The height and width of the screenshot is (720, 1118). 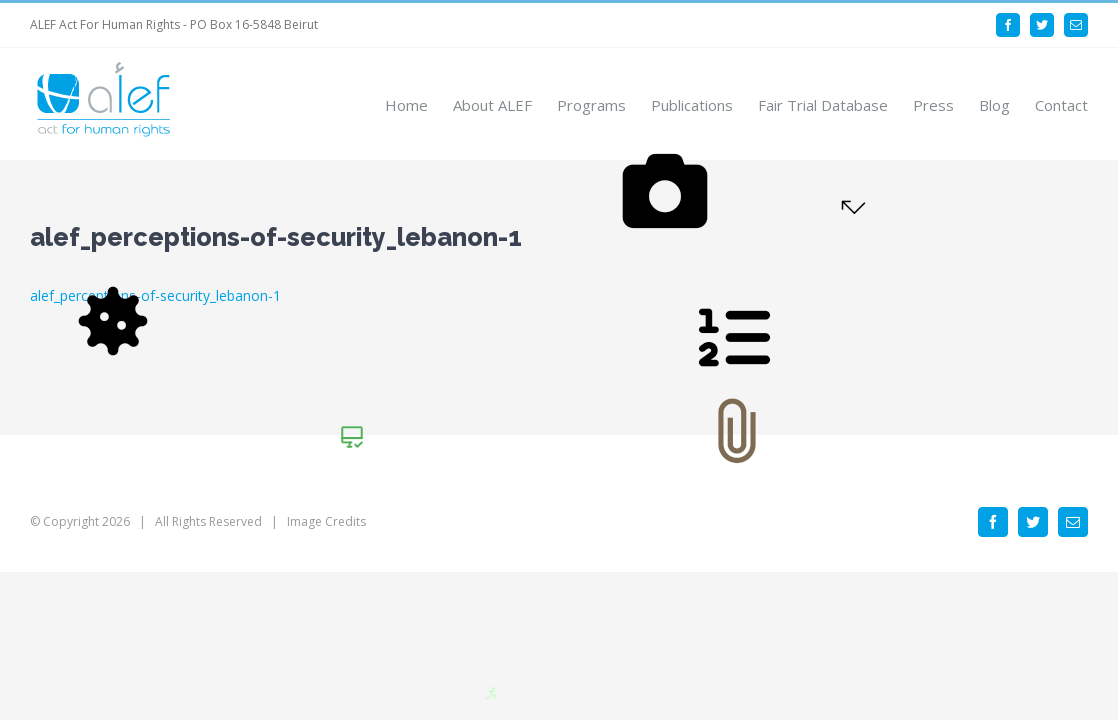 I want to click on take a photo, so click(x=665, y=191).